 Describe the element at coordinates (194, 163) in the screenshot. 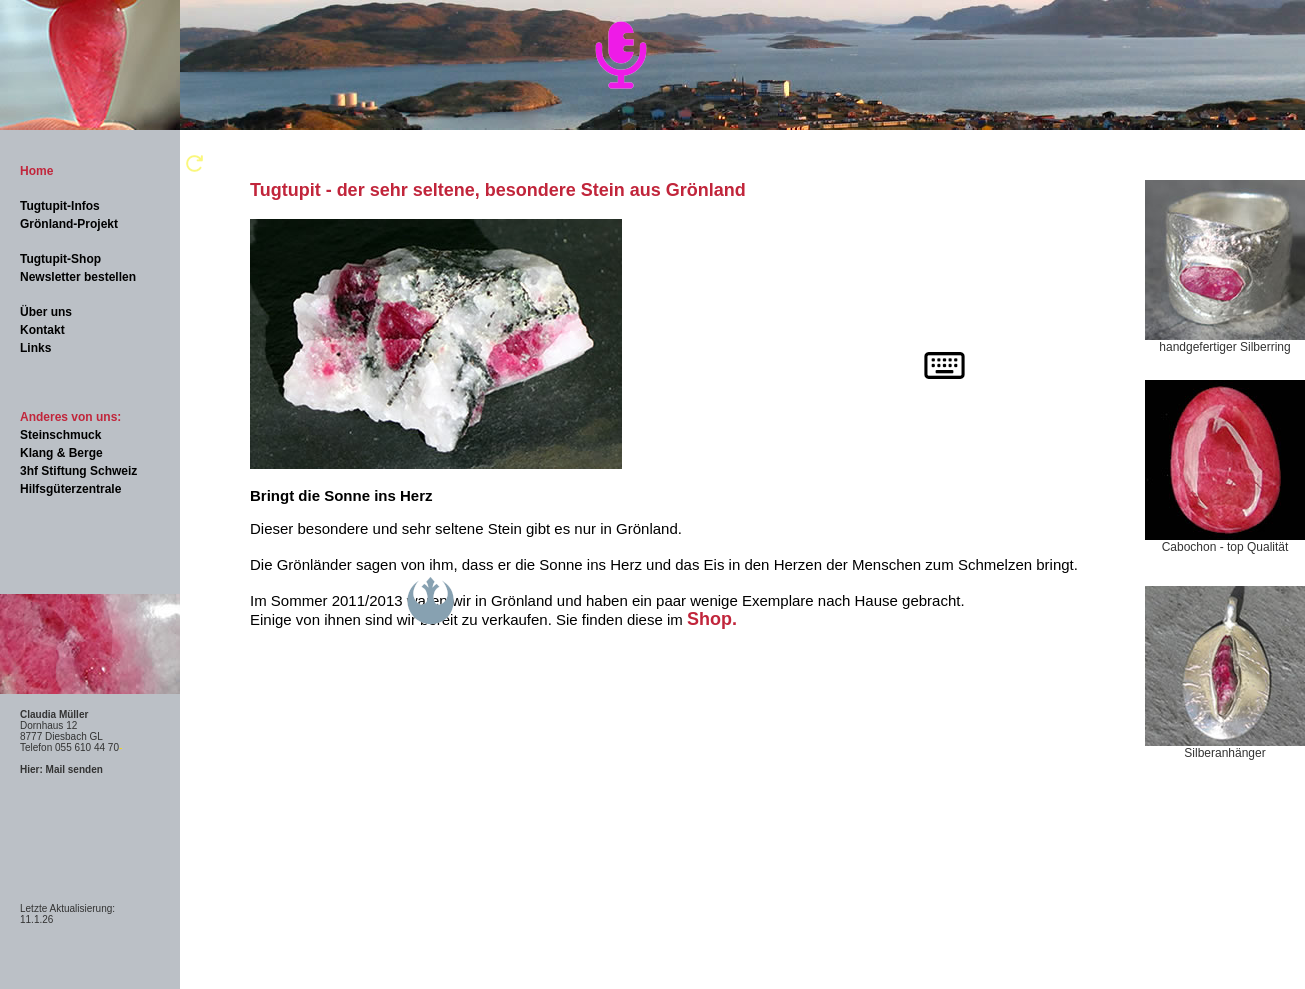

I see `refresh or reload the current page` at that location.